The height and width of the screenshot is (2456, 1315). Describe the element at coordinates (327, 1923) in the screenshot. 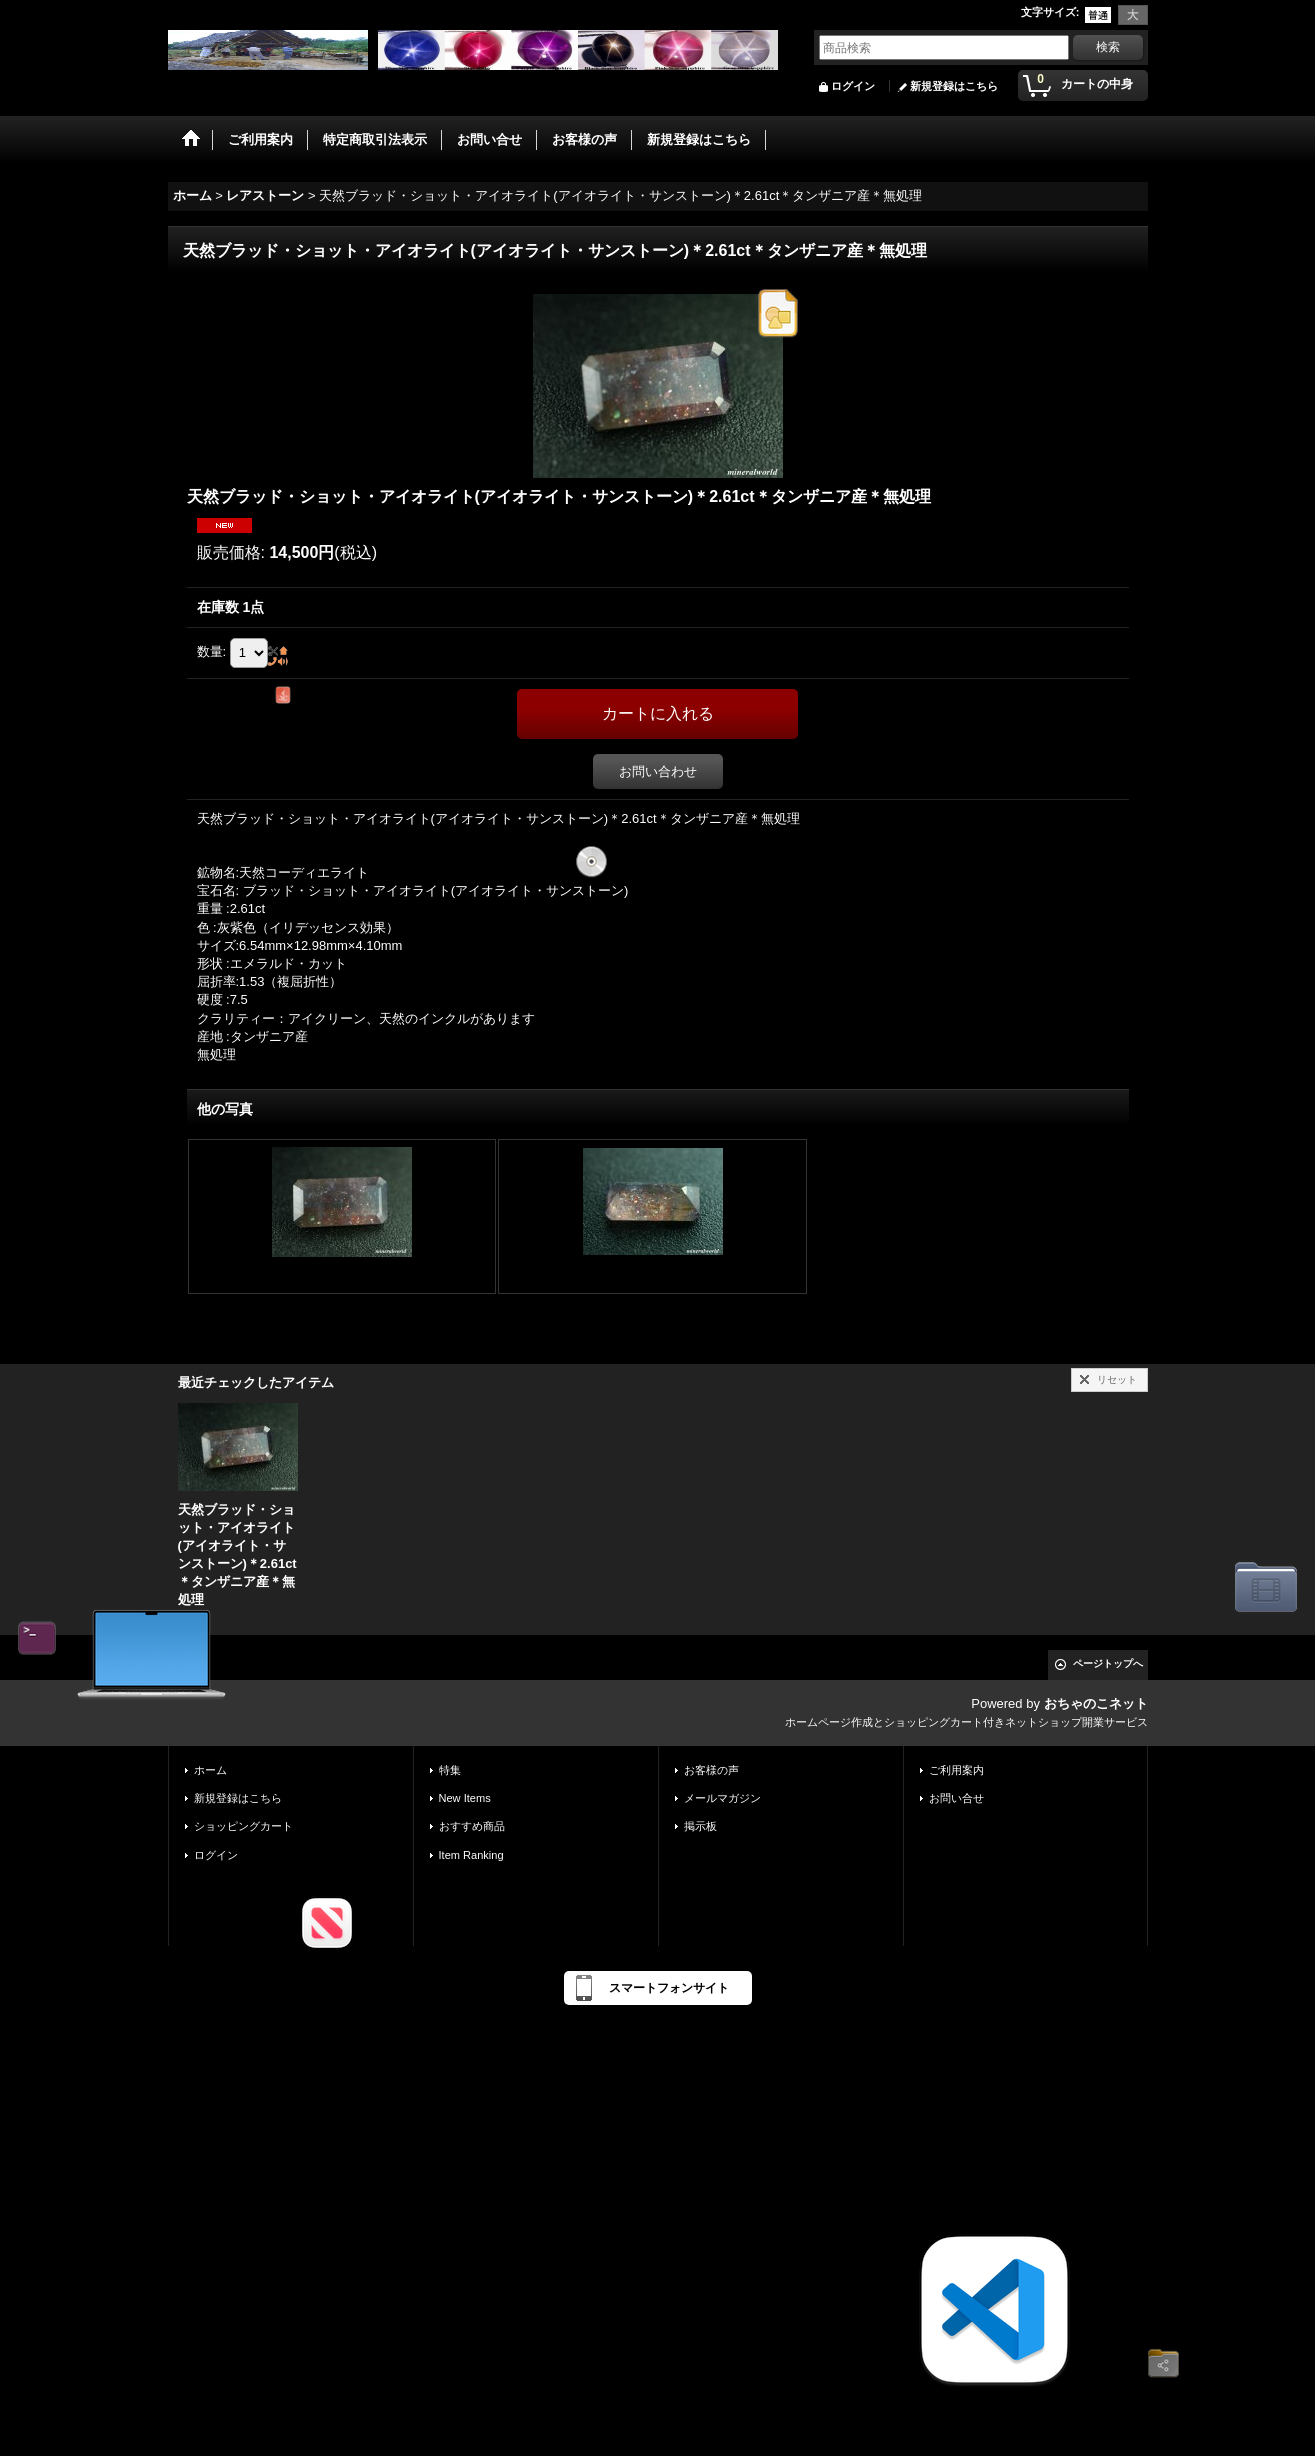

I see `open the Apple News app` at that location.